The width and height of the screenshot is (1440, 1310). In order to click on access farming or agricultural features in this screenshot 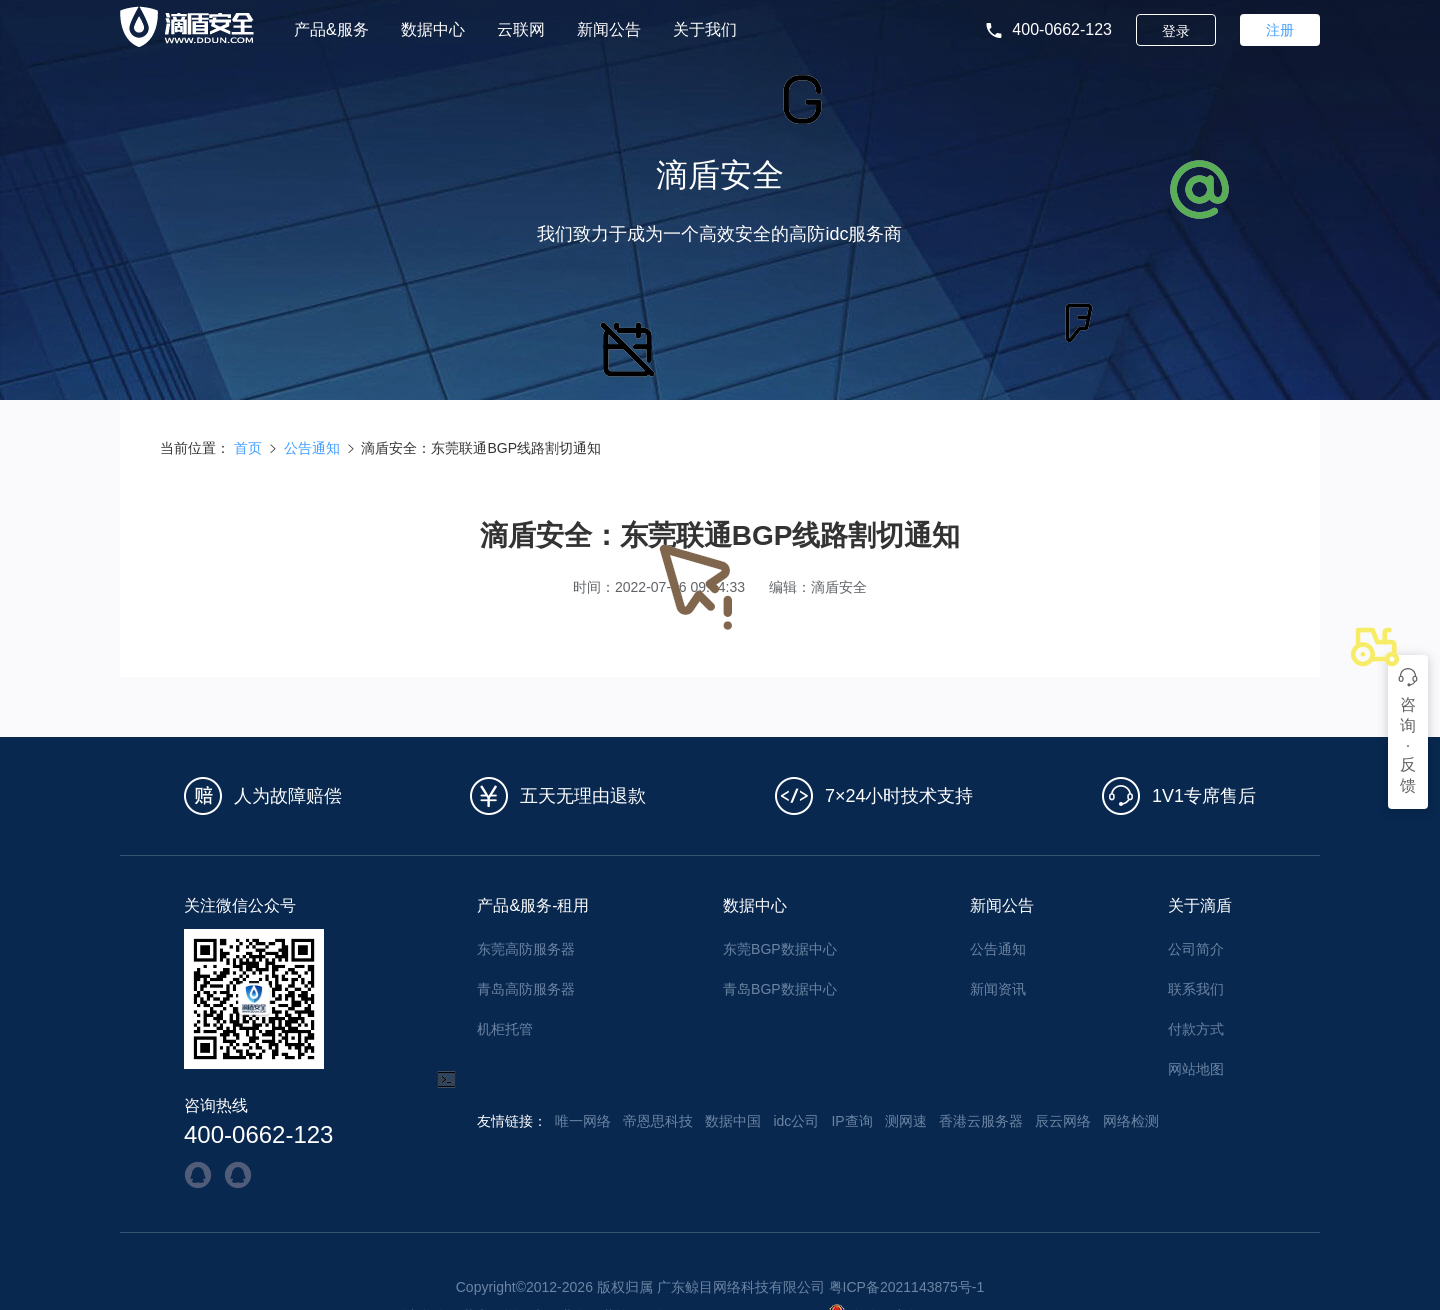, I will do `click(1375, 647)`.